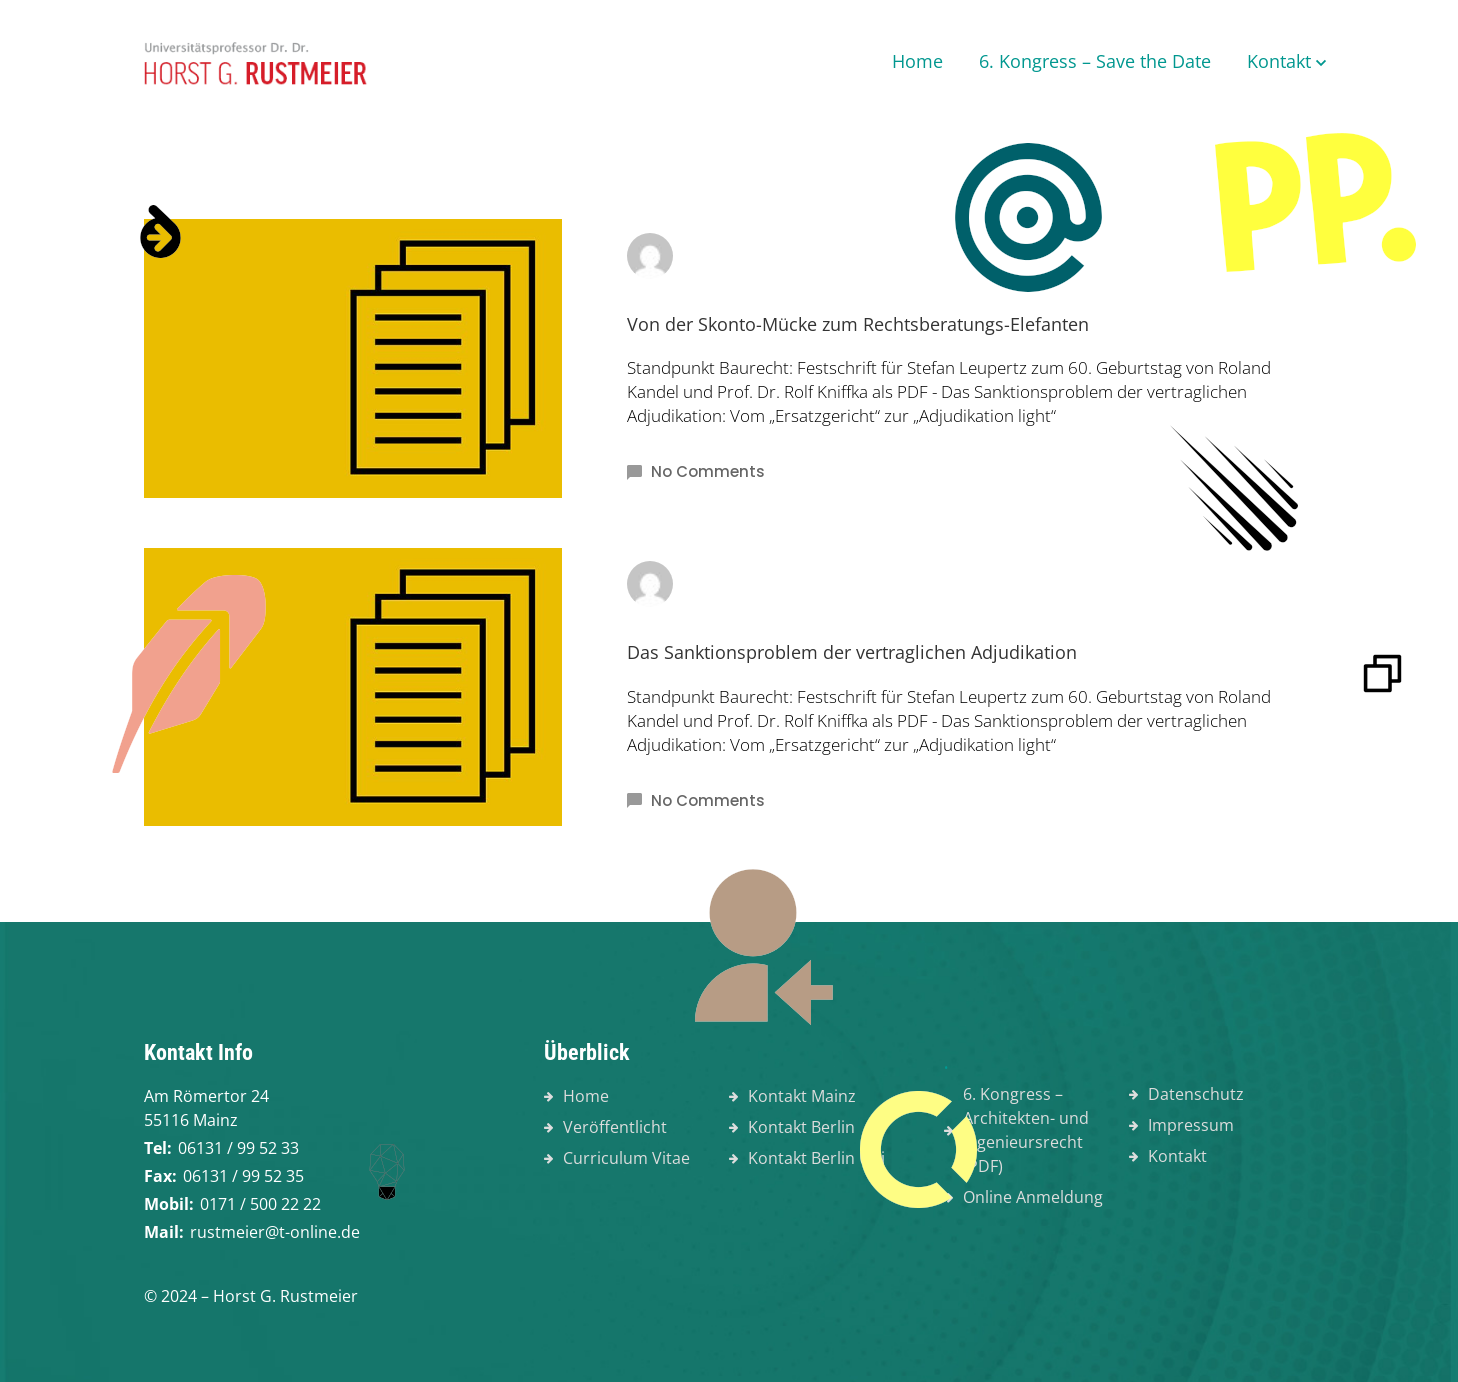  Describe the element at coordinates (918, 1149) in the screenshot. I see `visit open collective profile or page` at that location.